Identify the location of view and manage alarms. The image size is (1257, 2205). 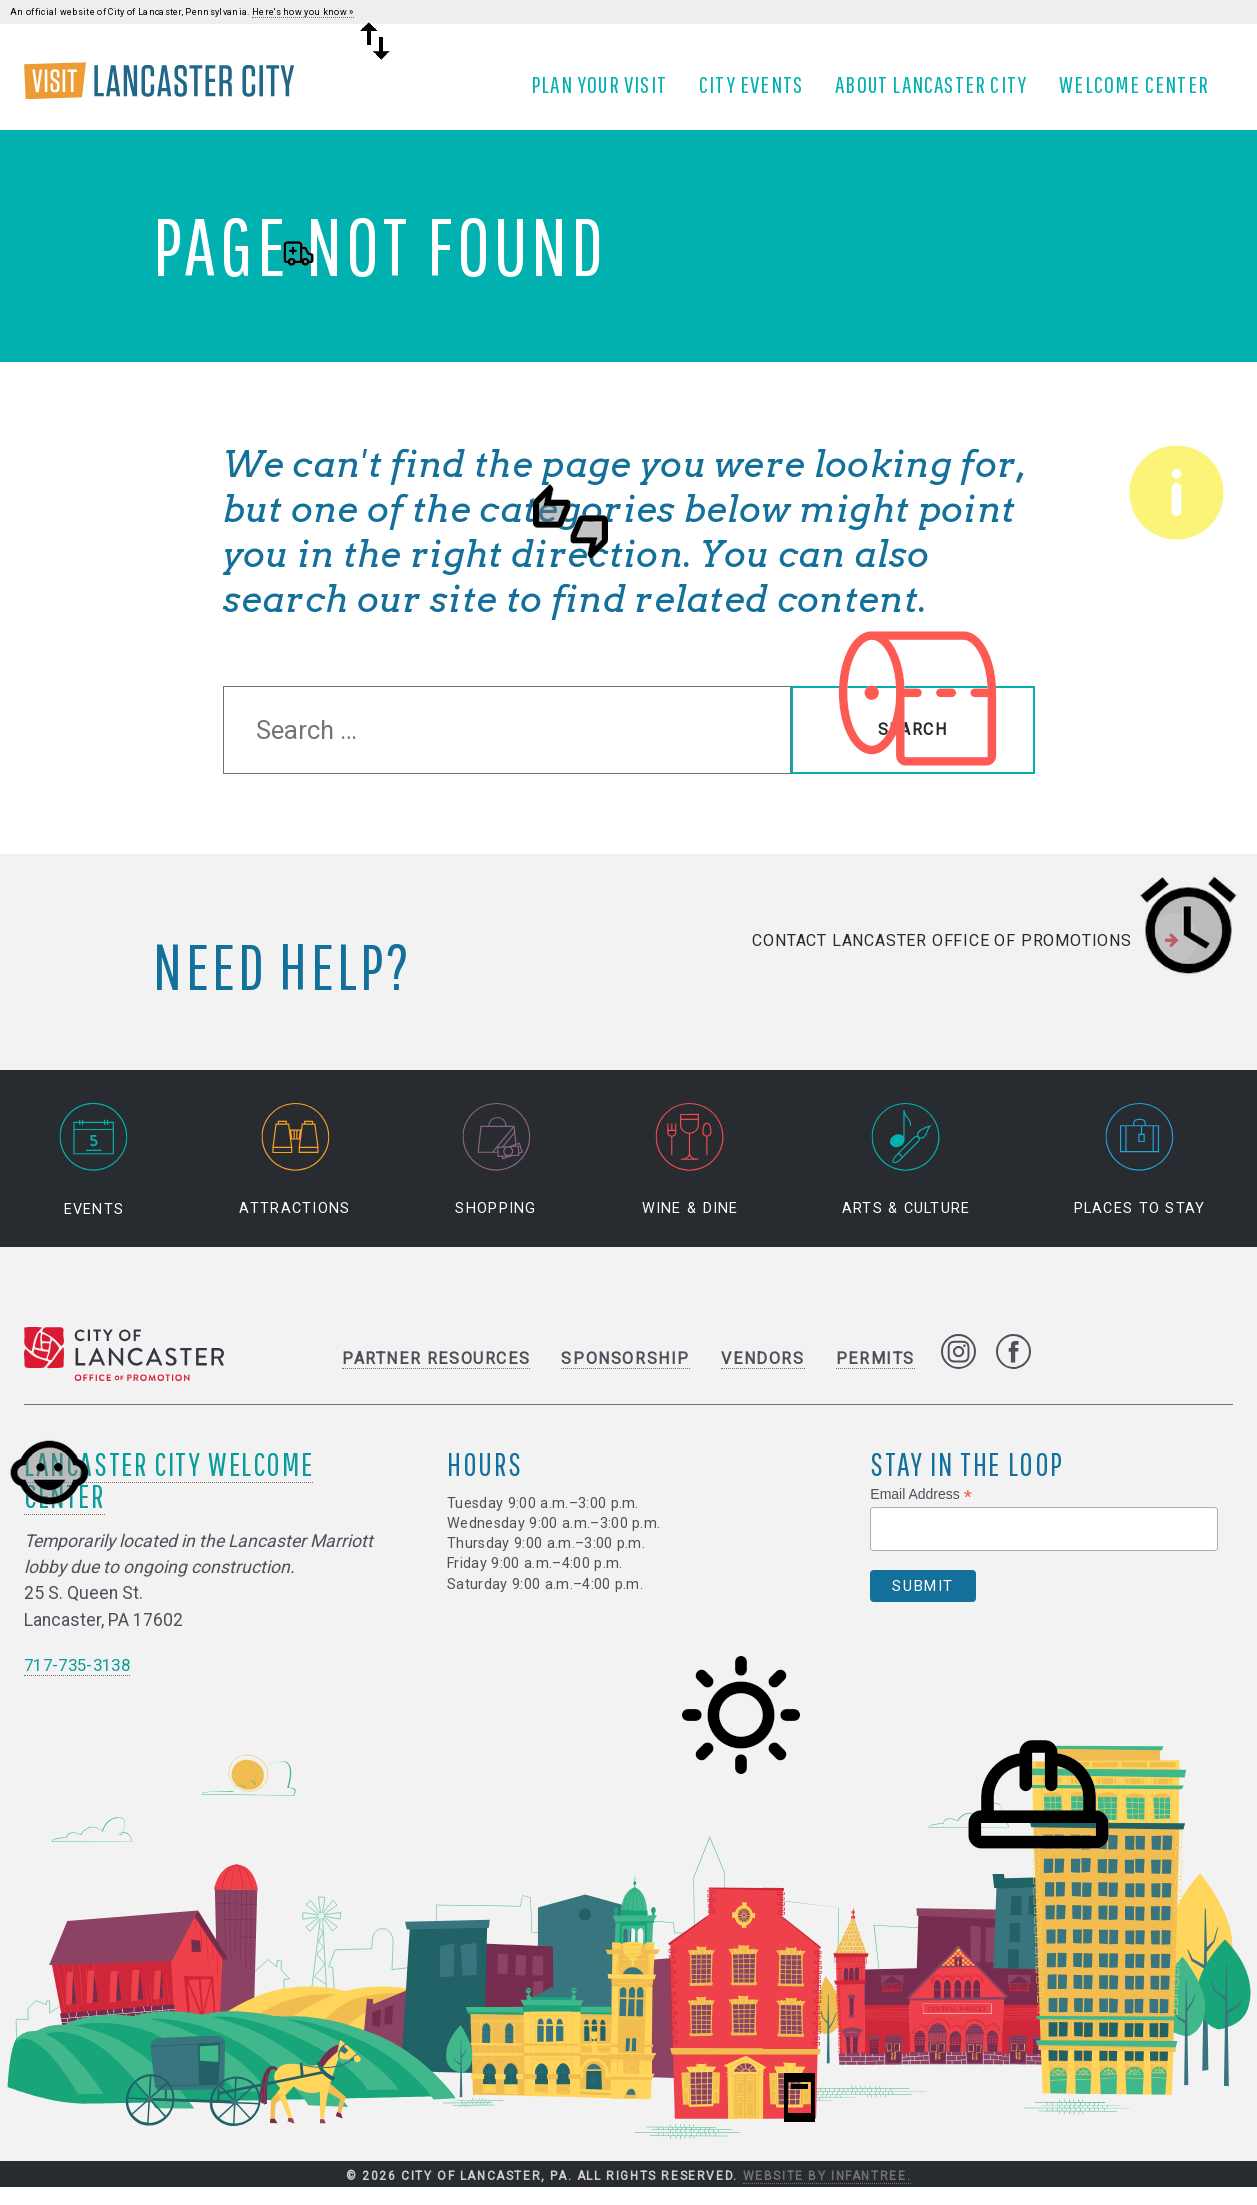
(1188, 925).